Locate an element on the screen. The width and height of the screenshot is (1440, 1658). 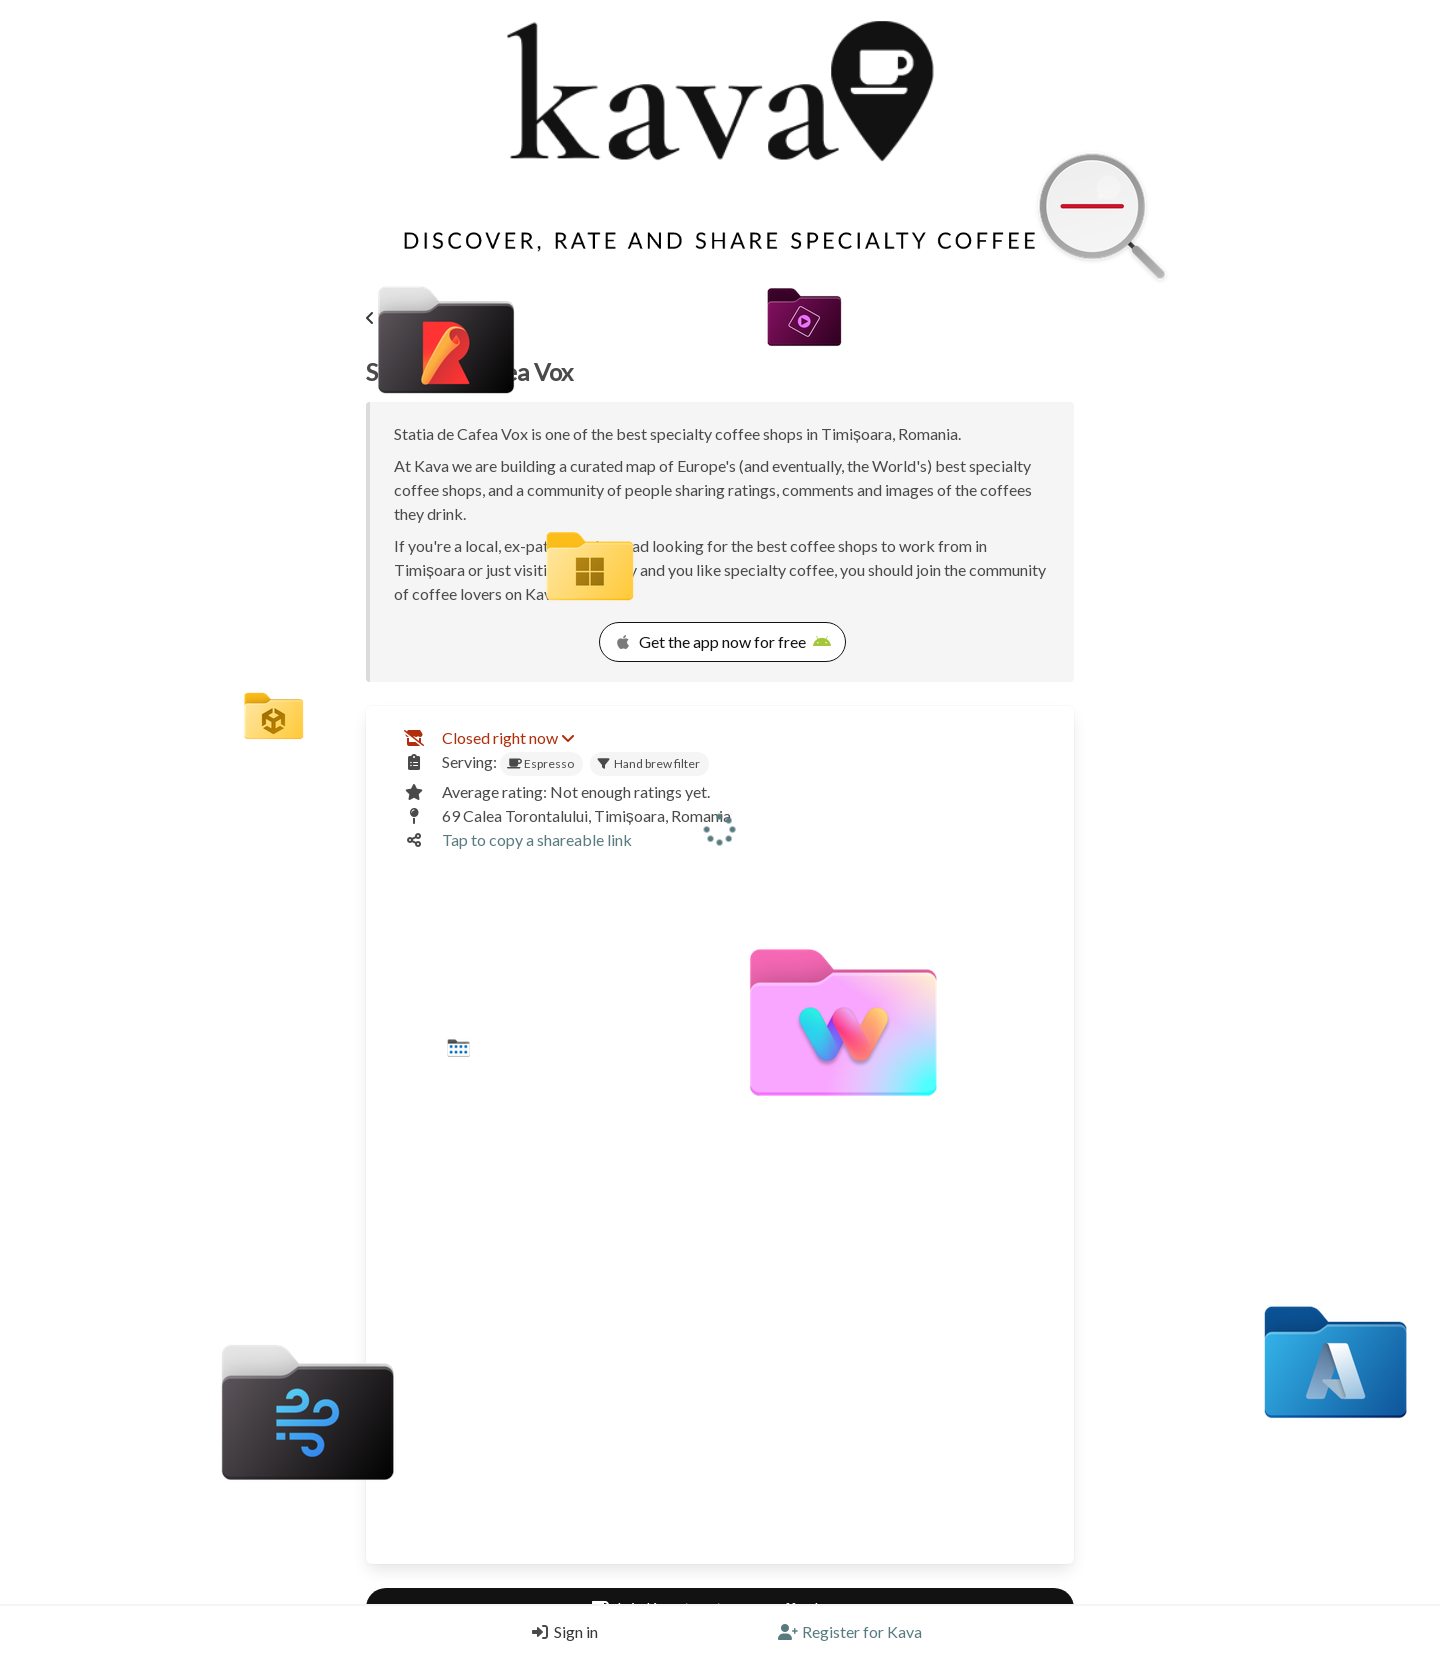
open windicss project folder is located at coordinates (307, 1417).